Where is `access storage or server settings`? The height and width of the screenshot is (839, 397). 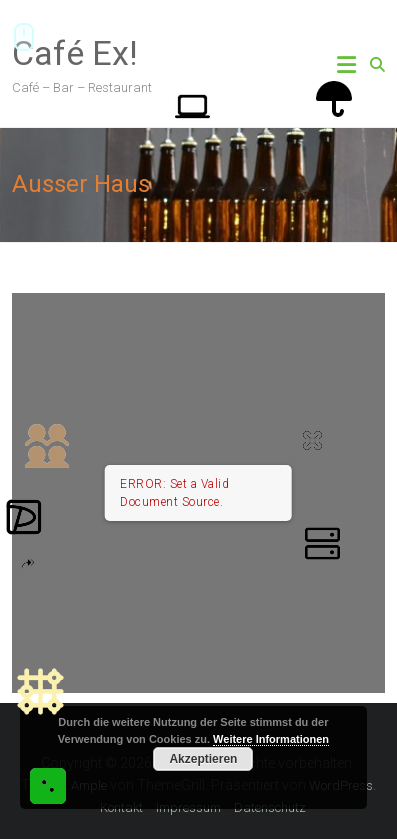
access storage or server settings is located at coordinates (322, 543).